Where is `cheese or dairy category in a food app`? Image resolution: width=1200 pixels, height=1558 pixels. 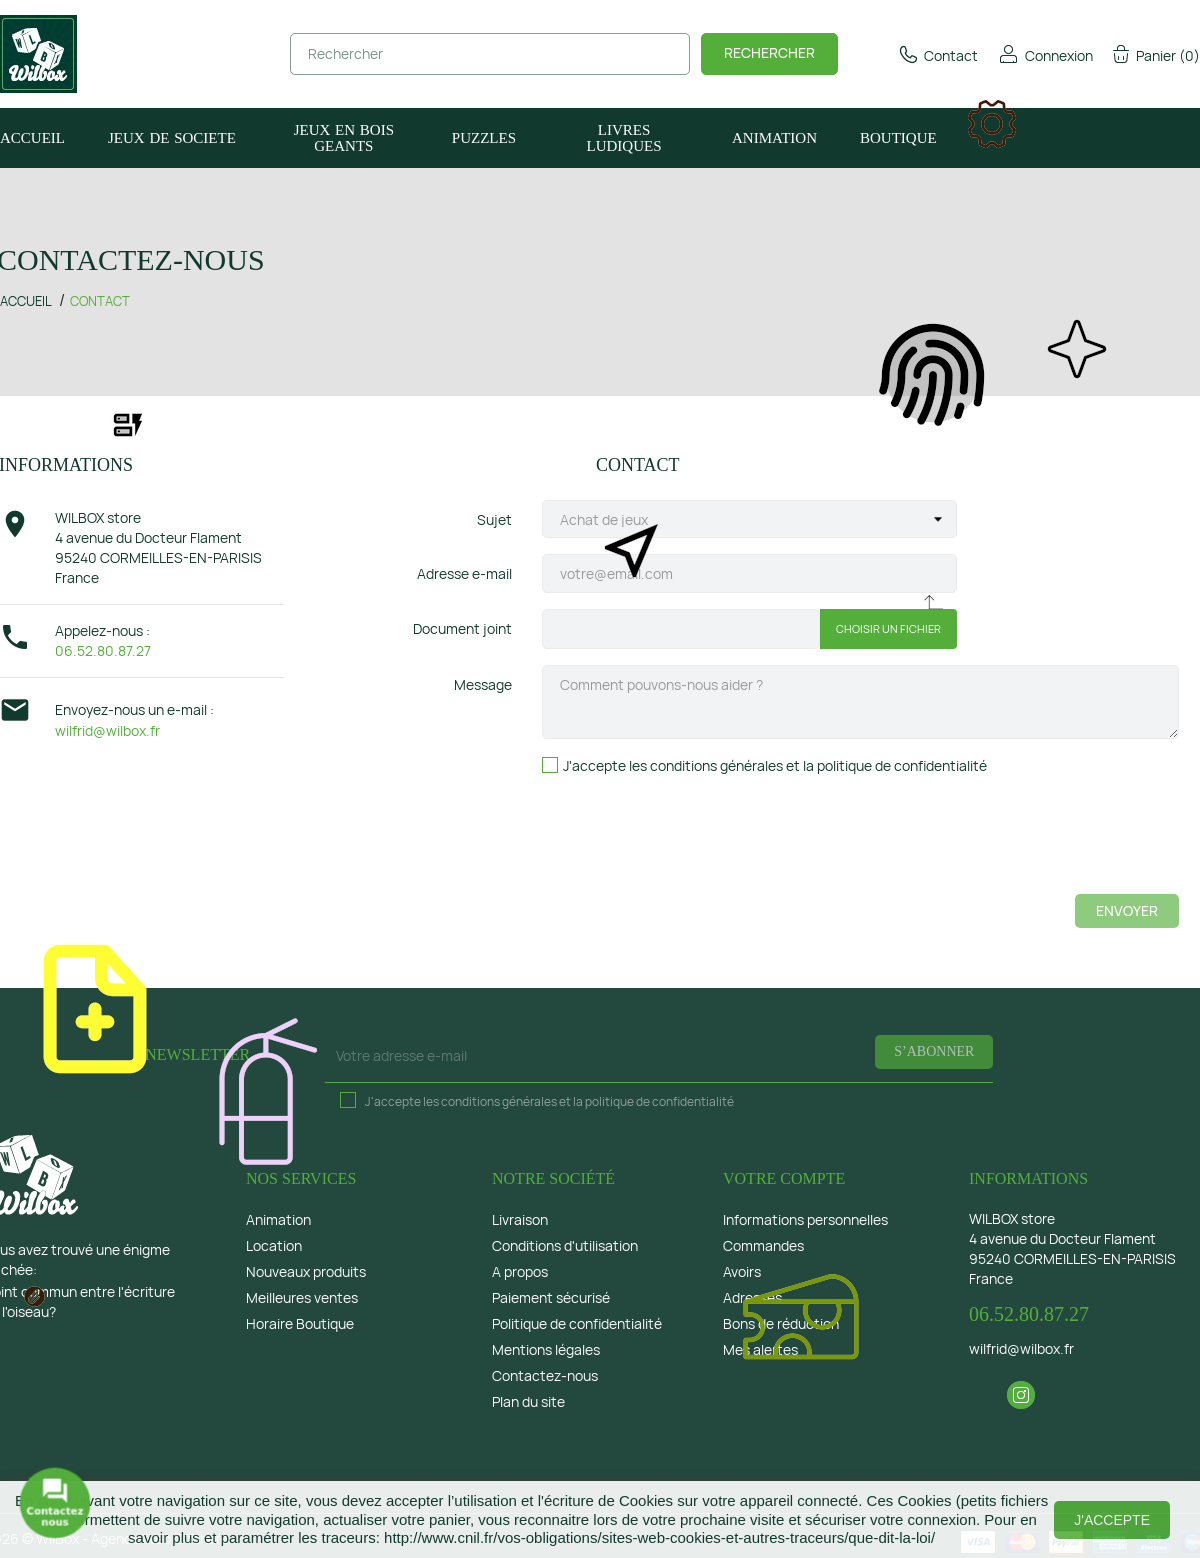 cheese or dairy category in a food app is located at coordinates (801, 1323).